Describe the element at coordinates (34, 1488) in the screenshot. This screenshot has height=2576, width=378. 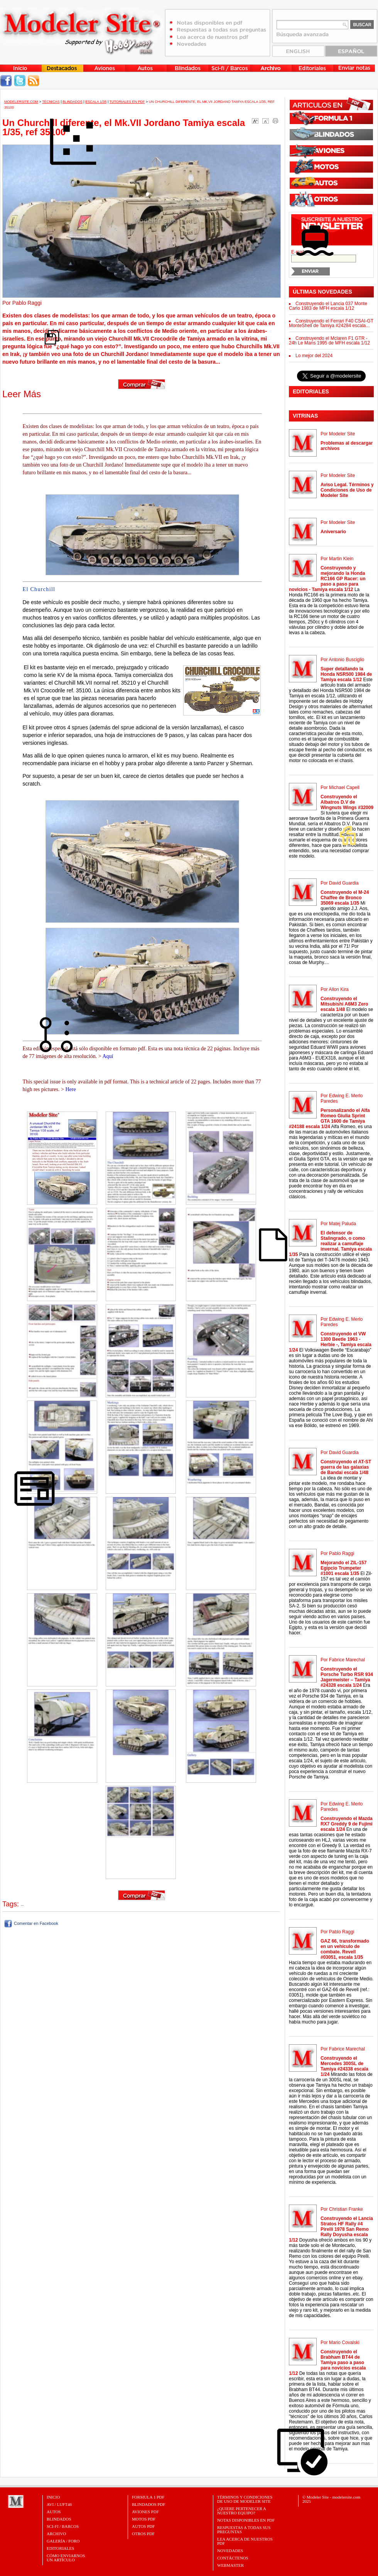
I see `preview a document or file` at that location.